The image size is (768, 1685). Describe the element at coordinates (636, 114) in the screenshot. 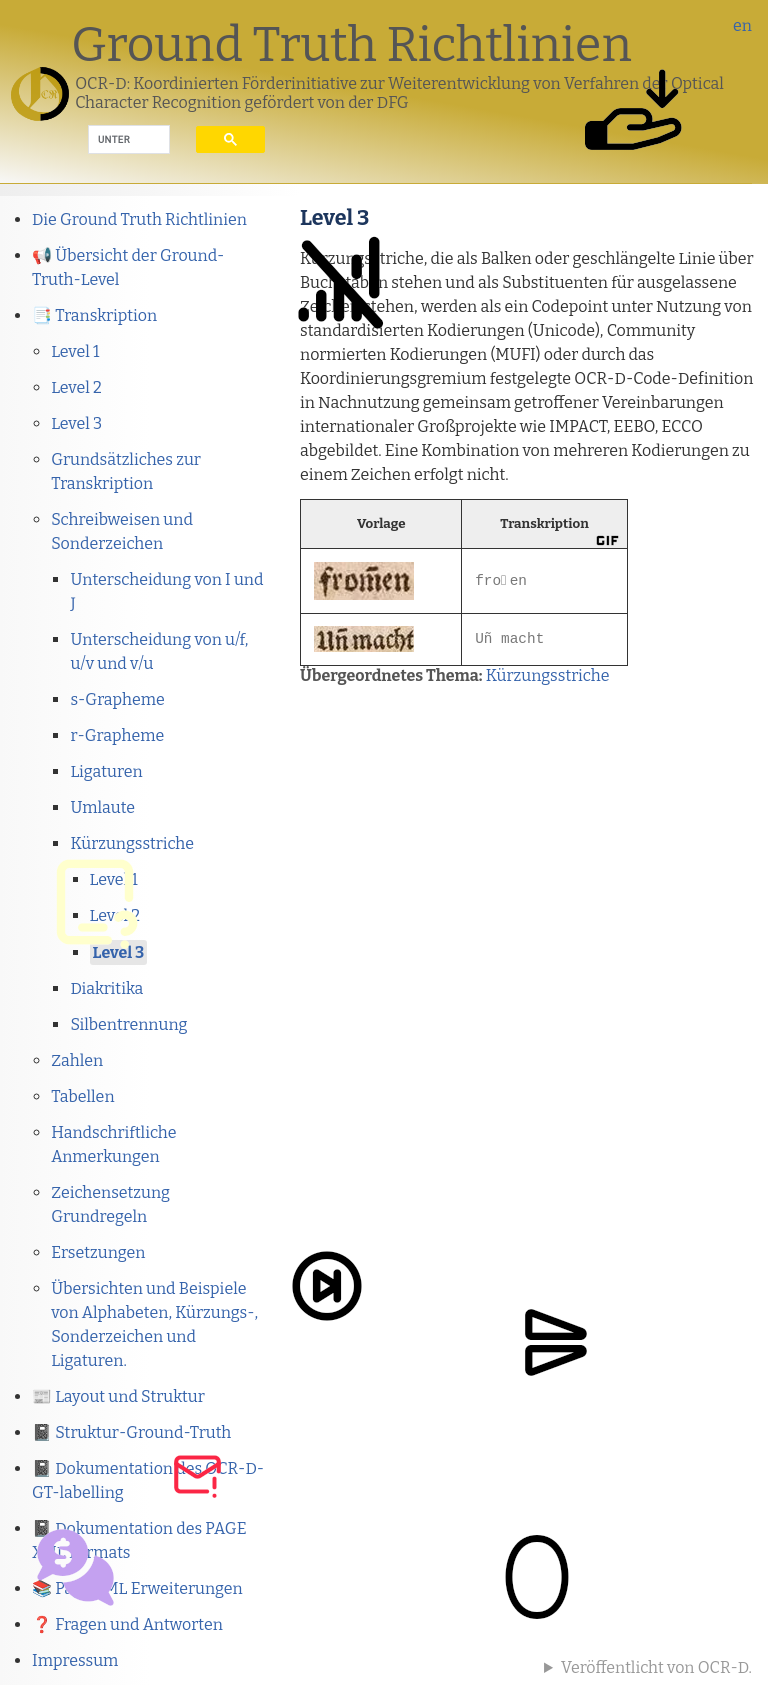

I see `receive or accept an incoming item` at that location.